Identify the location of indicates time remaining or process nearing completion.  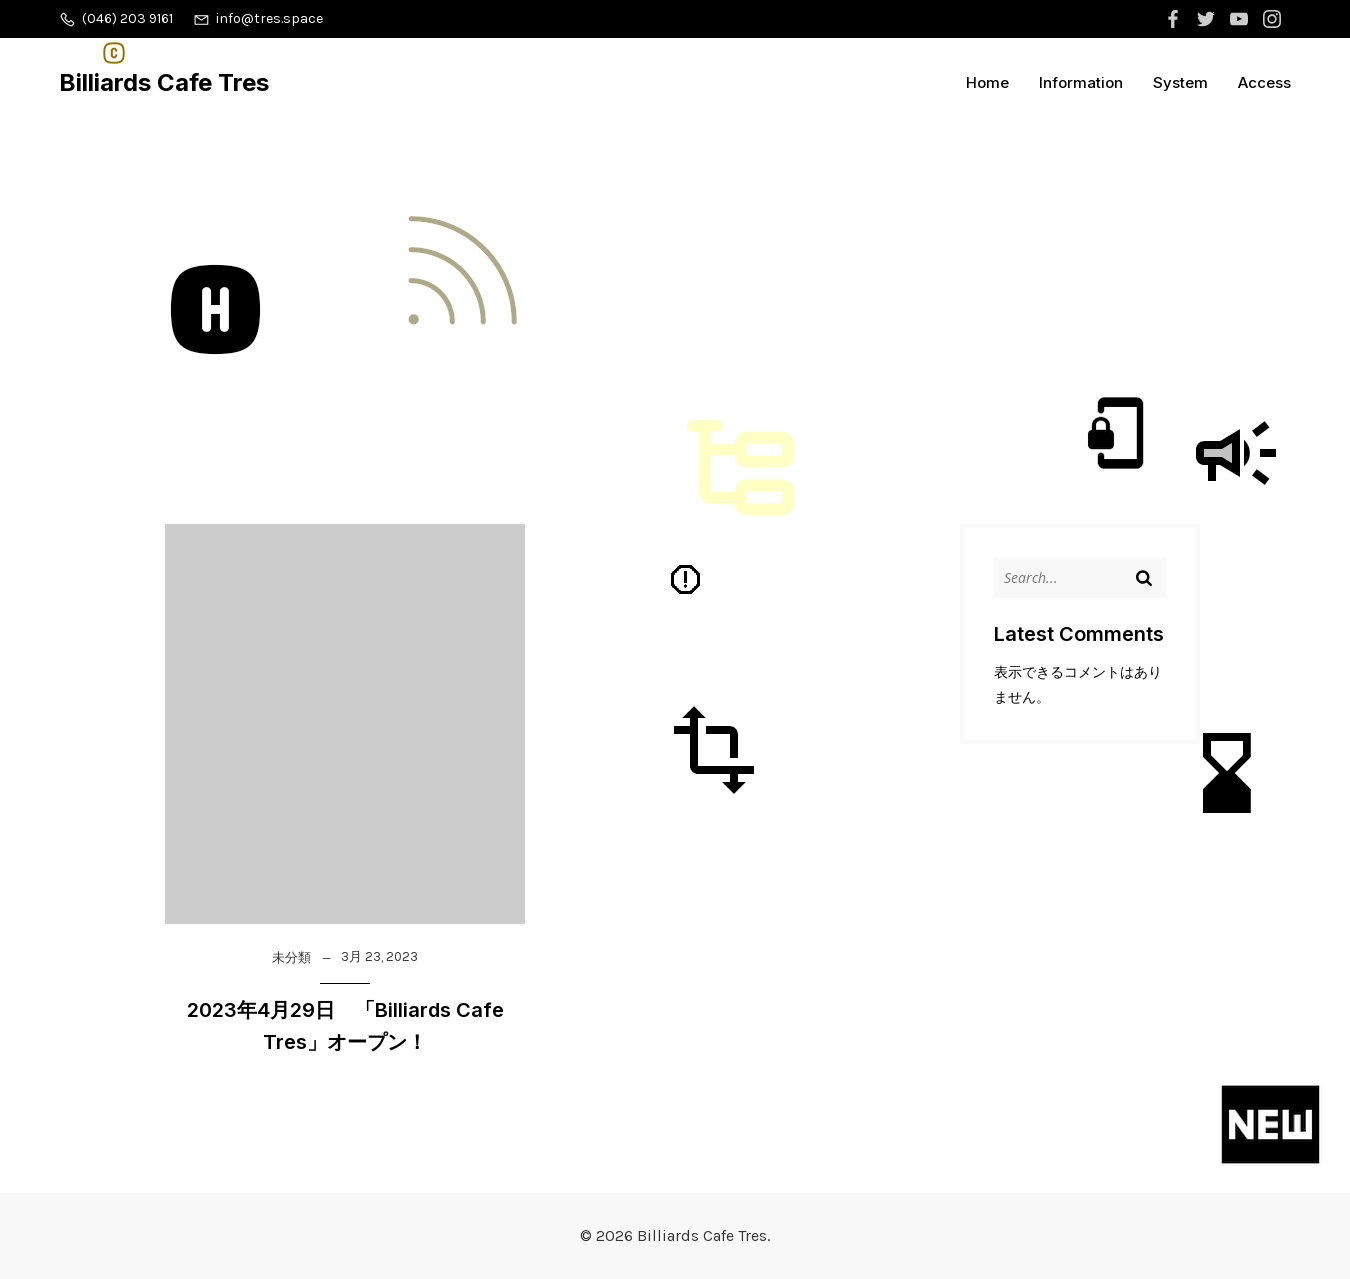
(1227, 773).